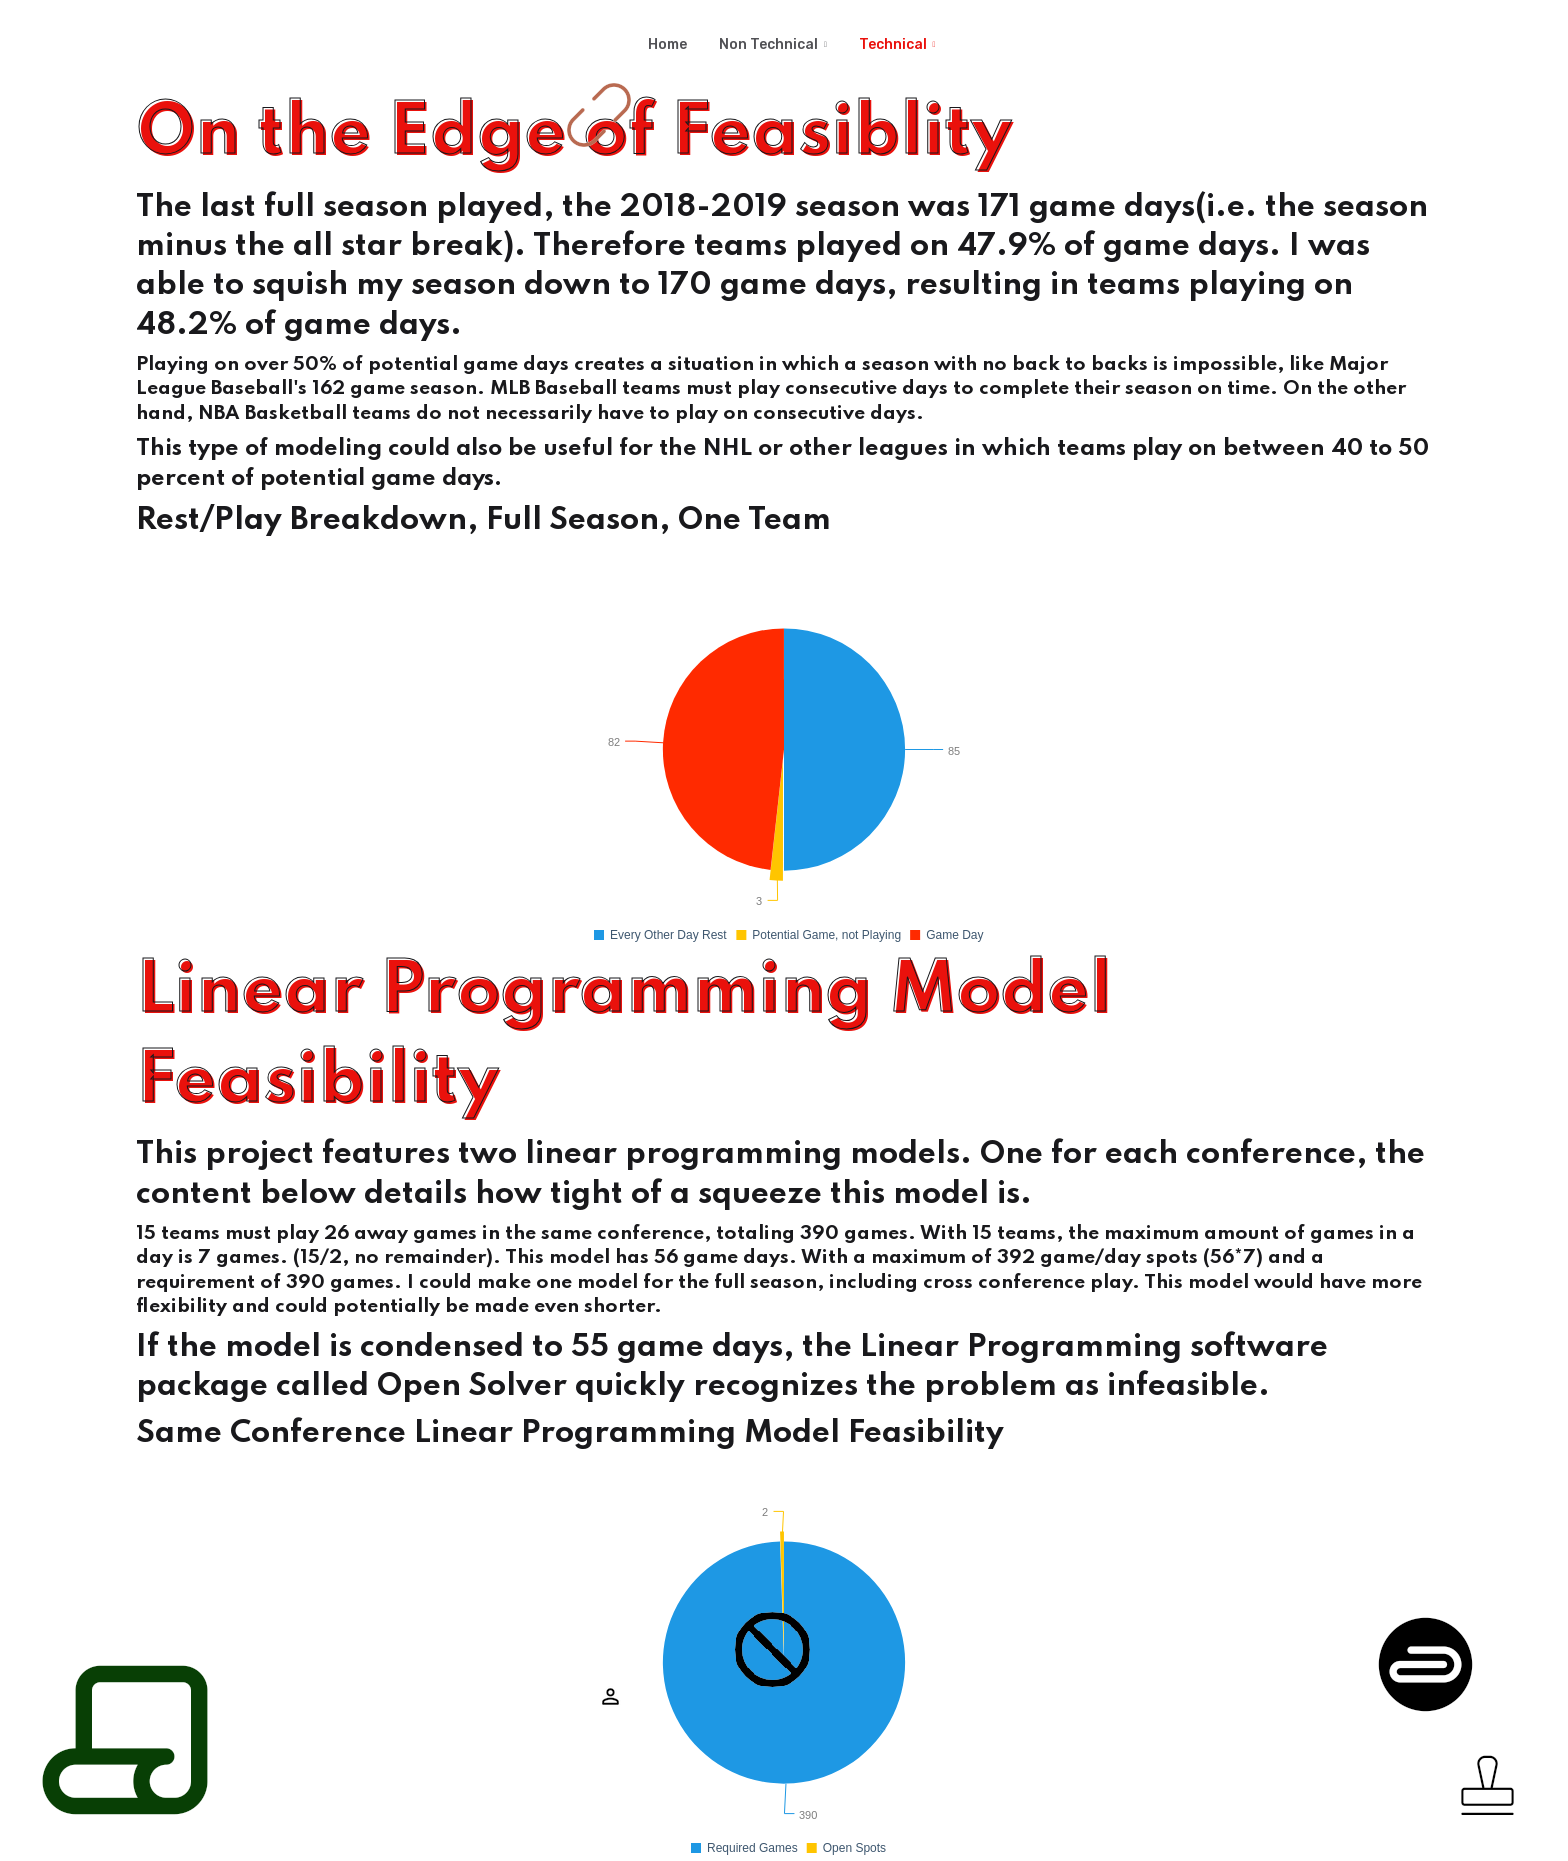 Image resolution: width=1568 pixels, height=1861 pixels. I want to click on attach a file to your message, so click(1425, 1664).